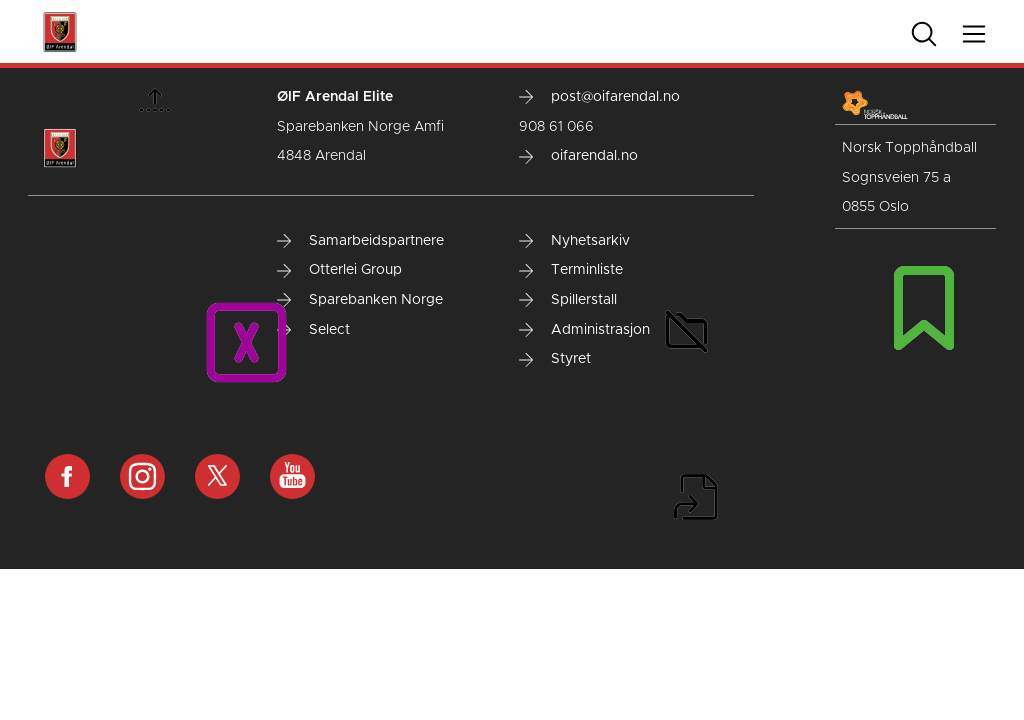 The height and width of the screenshot is (720, 1024). I want to click on collapse content upward, so click(155, 100).